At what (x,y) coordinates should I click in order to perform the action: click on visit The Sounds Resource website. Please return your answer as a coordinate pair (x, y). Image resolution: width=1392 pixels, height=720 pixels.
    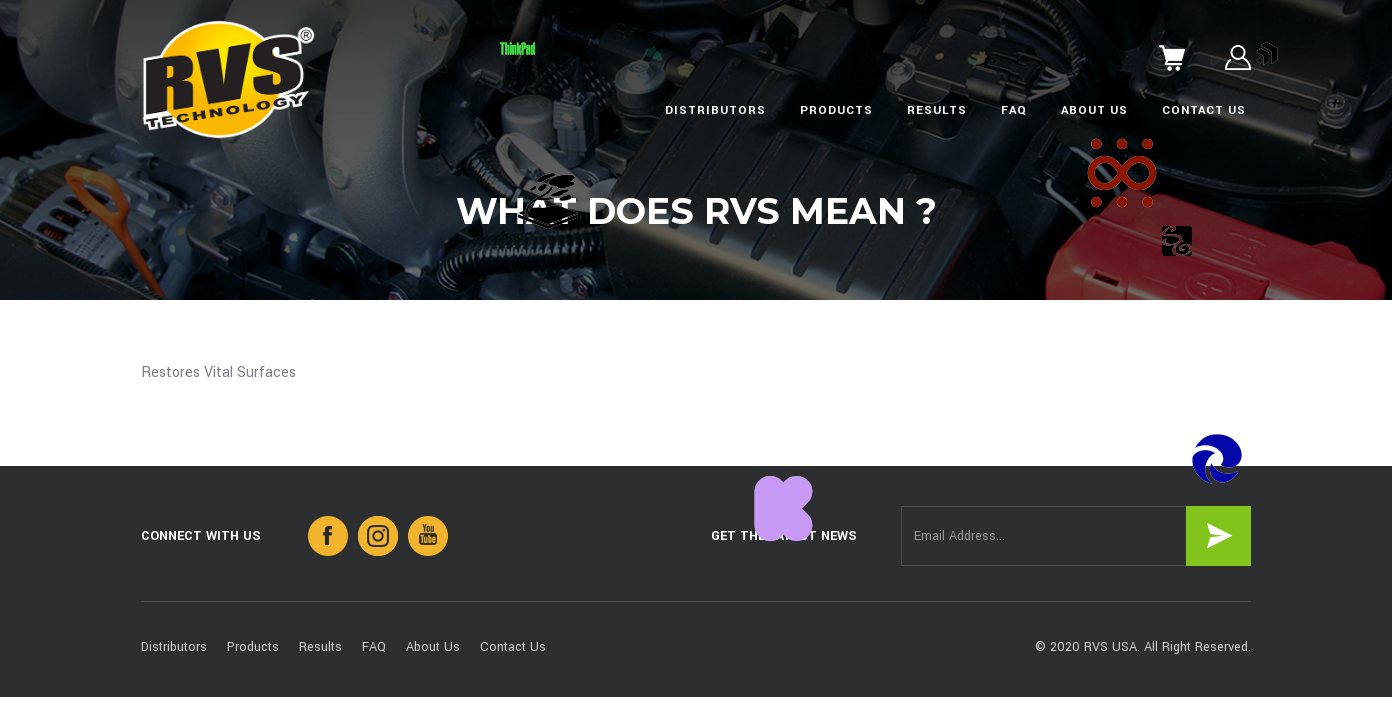
    Looking at the image, I should click on (1177, 241).